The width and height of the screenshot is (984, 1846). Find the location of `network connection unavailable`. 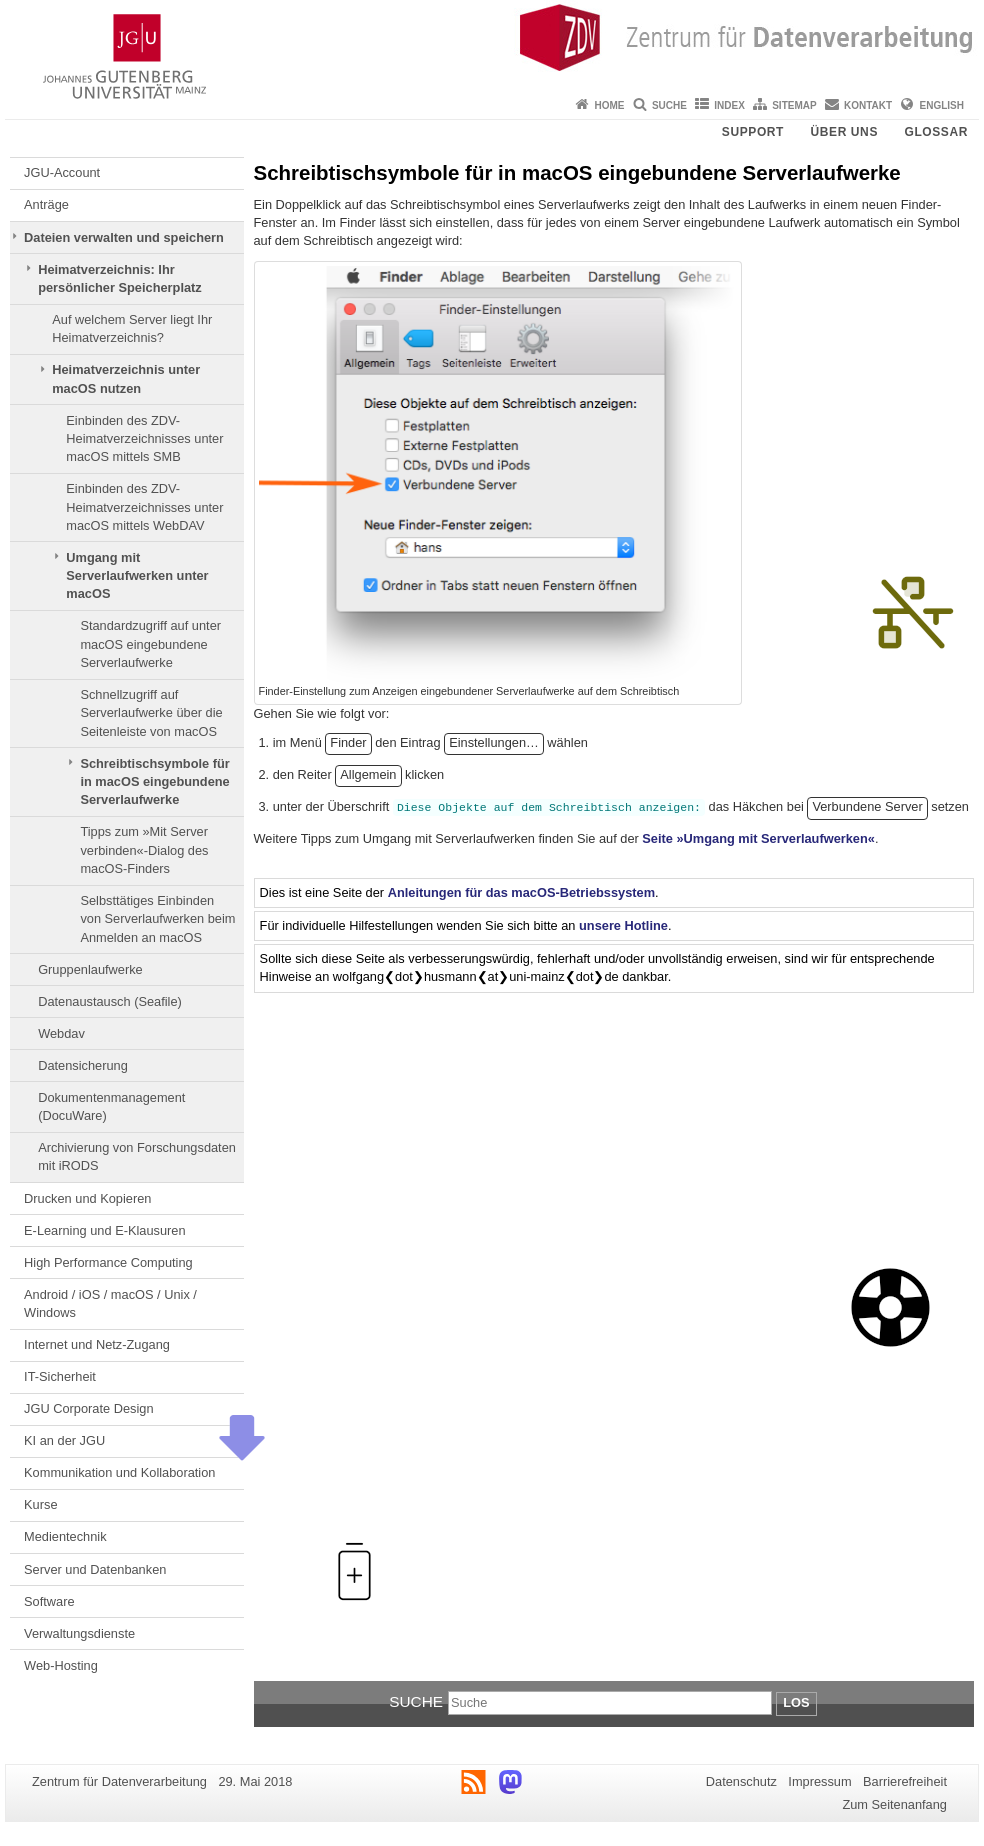

network connection unavailable is located at coordinates (913, 614).